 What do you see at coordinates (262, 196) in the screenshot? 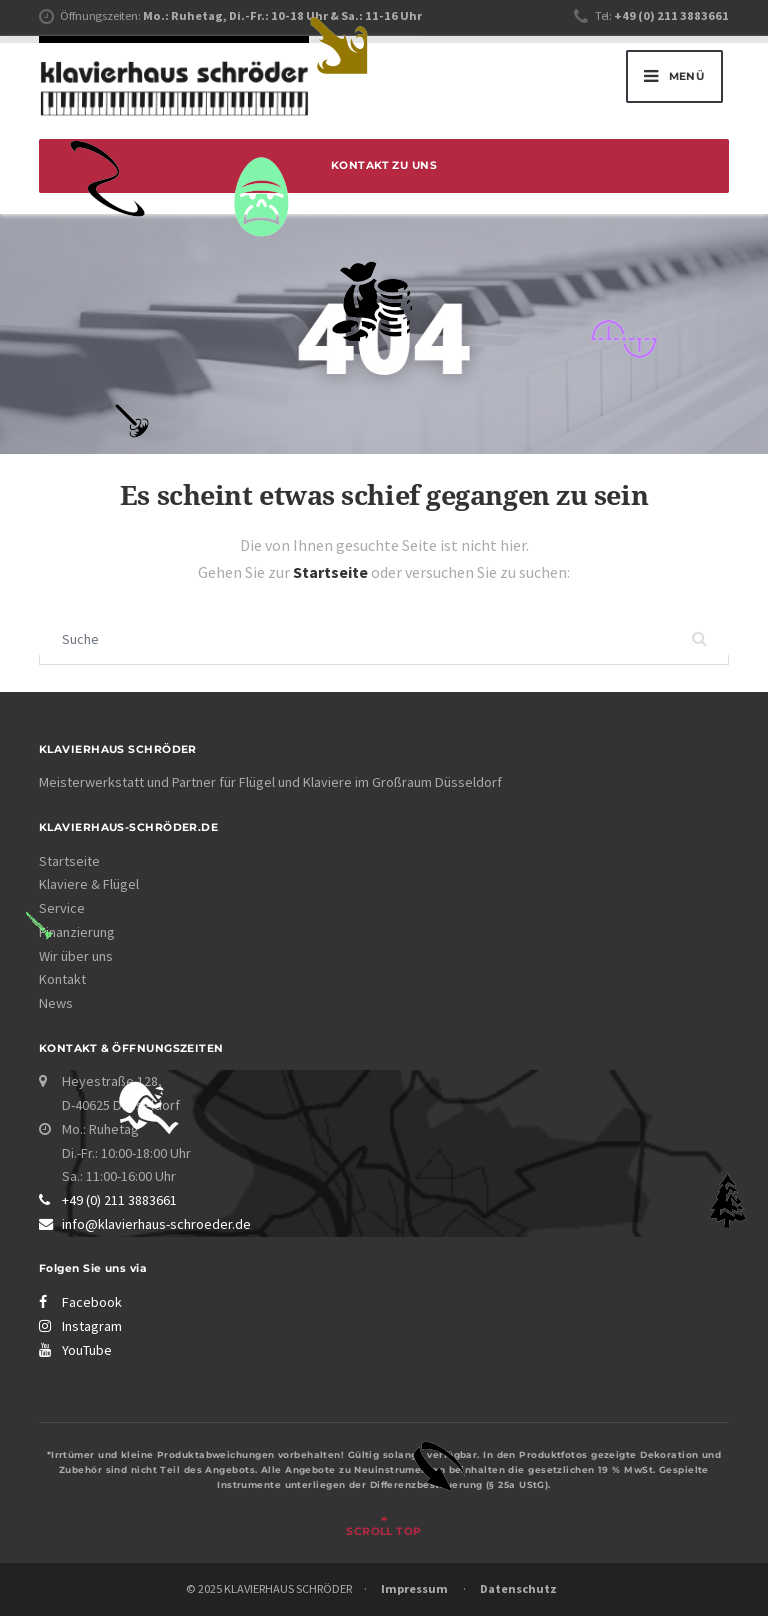
I see `pig character or avatar in a game` at bounding box center [262, 196].